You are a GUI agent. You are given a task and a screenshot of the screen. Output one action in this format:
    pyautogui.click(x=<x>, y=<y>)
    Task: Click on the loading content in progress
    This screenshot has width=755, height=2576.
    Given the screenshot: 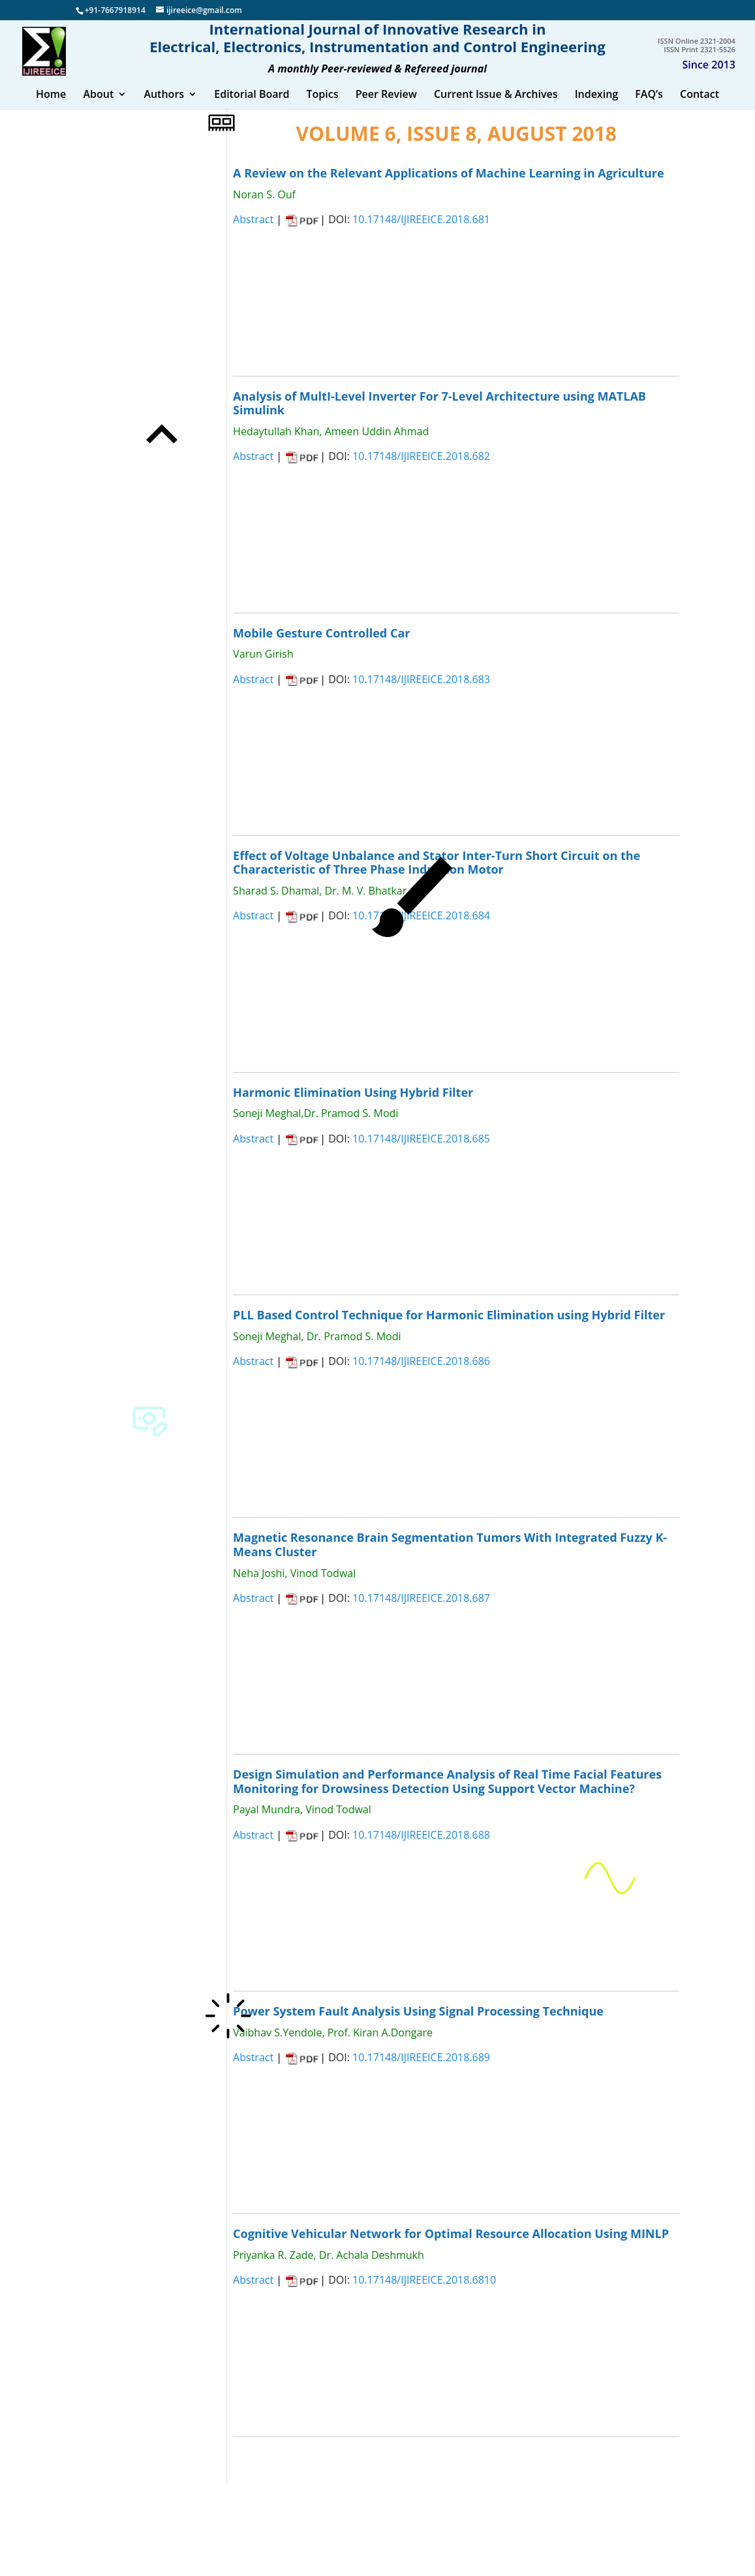 What is the action you would take?
    pyautogui.click(x=228, y=2016)
    